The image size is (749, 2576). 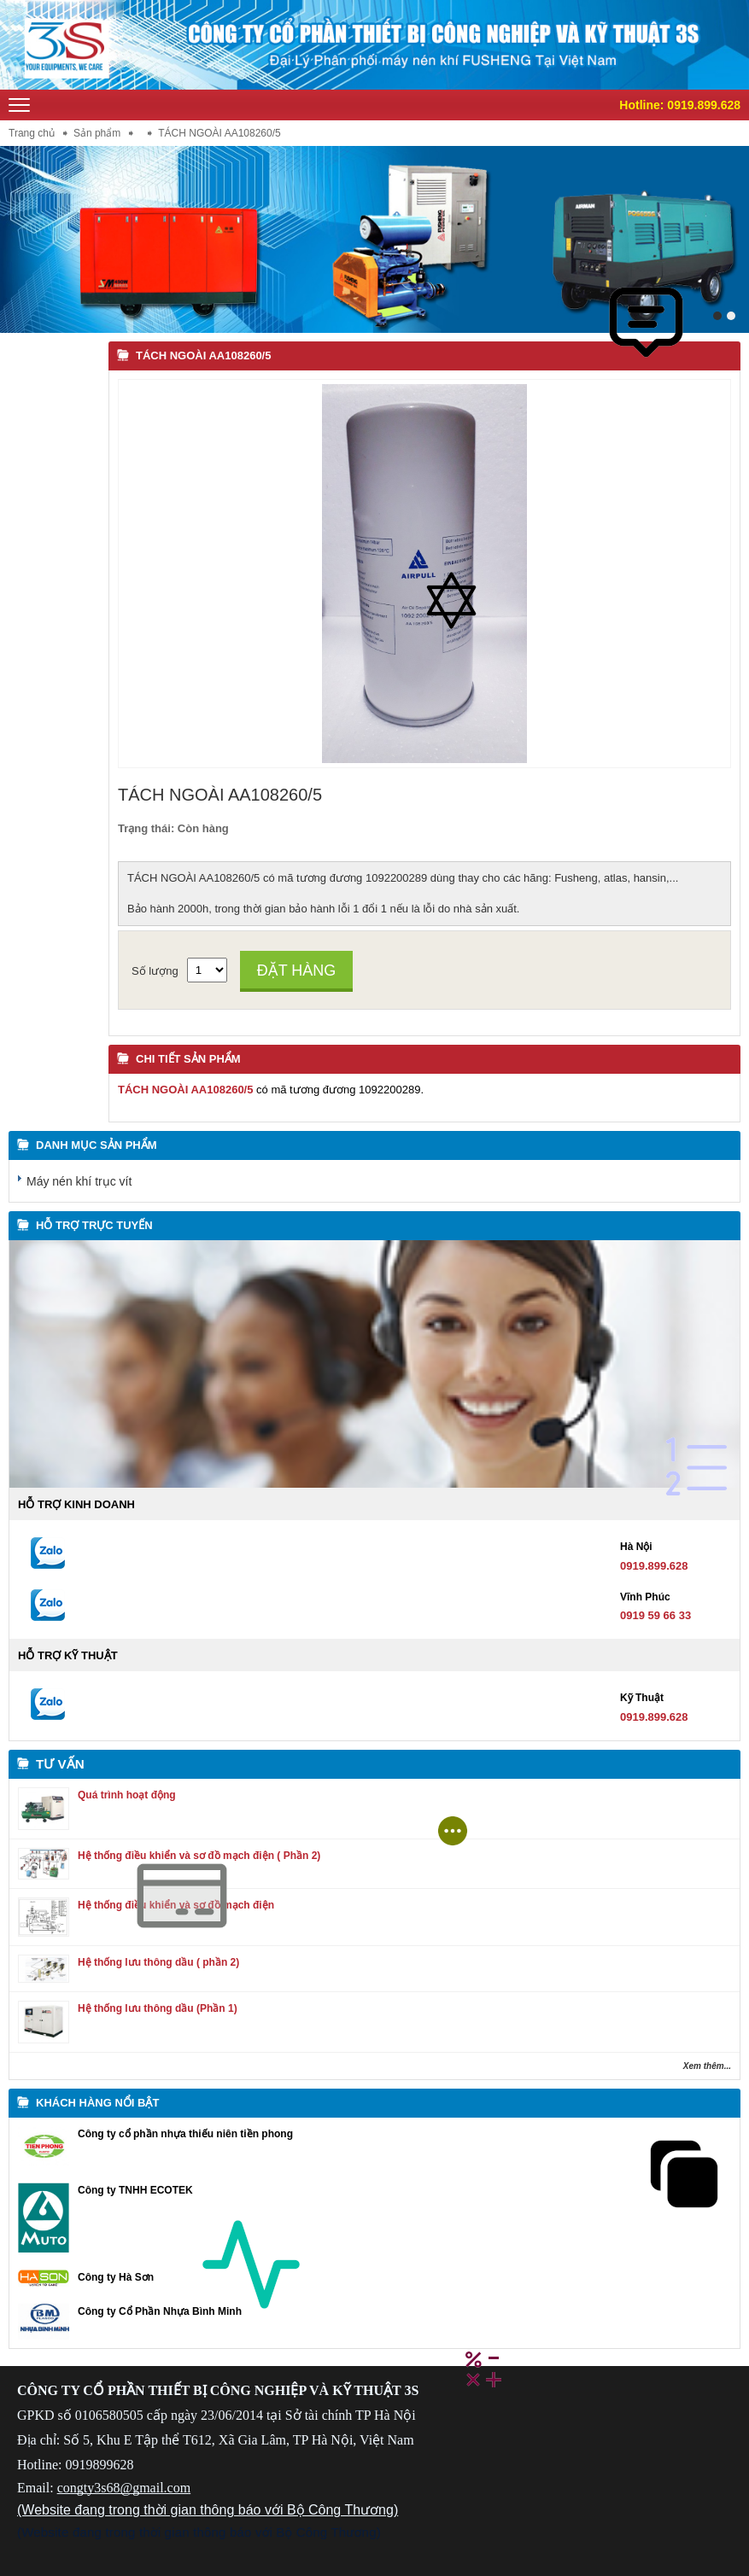 I want to click on access more options or actions, so click(x=453, y=1831).